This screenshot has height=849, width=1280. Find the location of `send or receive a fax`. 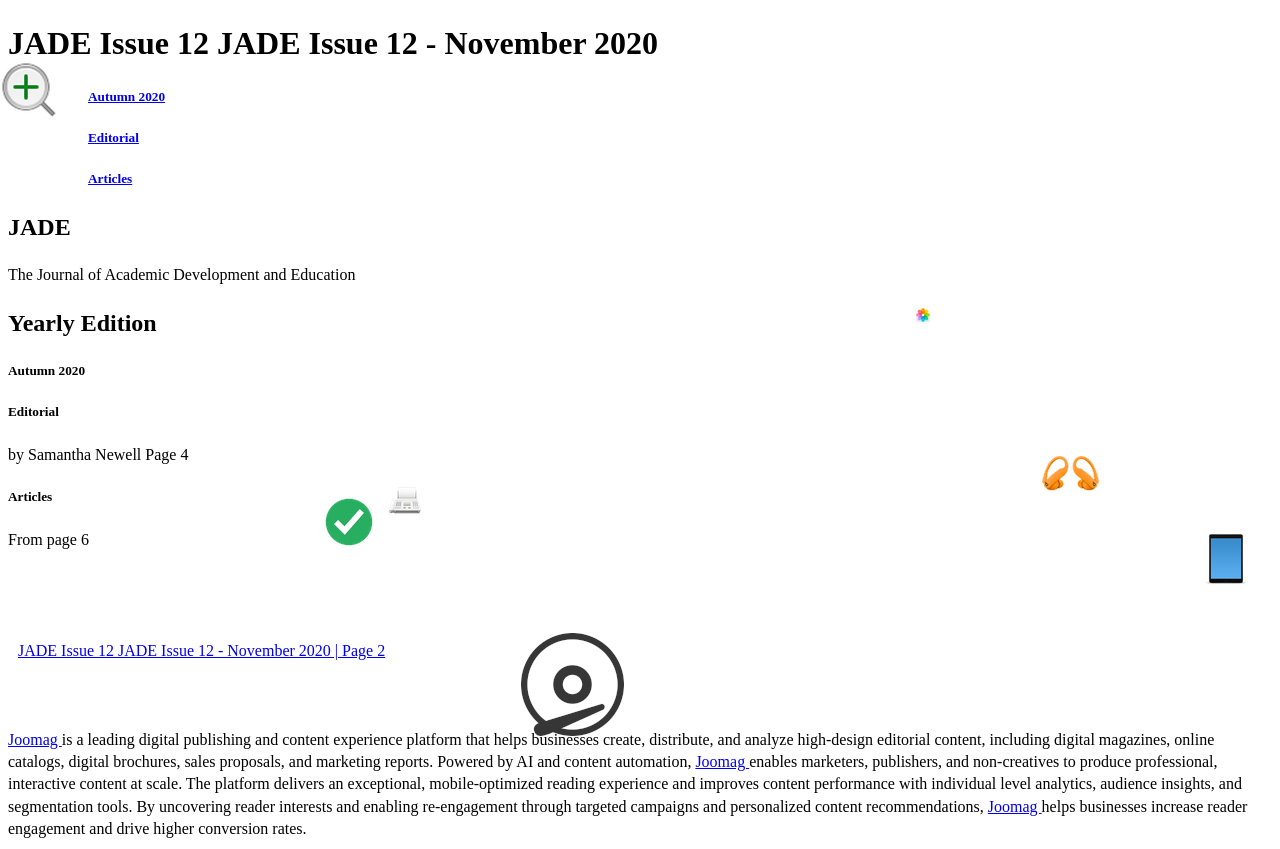

send or receive a fax is located at coordinates (405, 501).